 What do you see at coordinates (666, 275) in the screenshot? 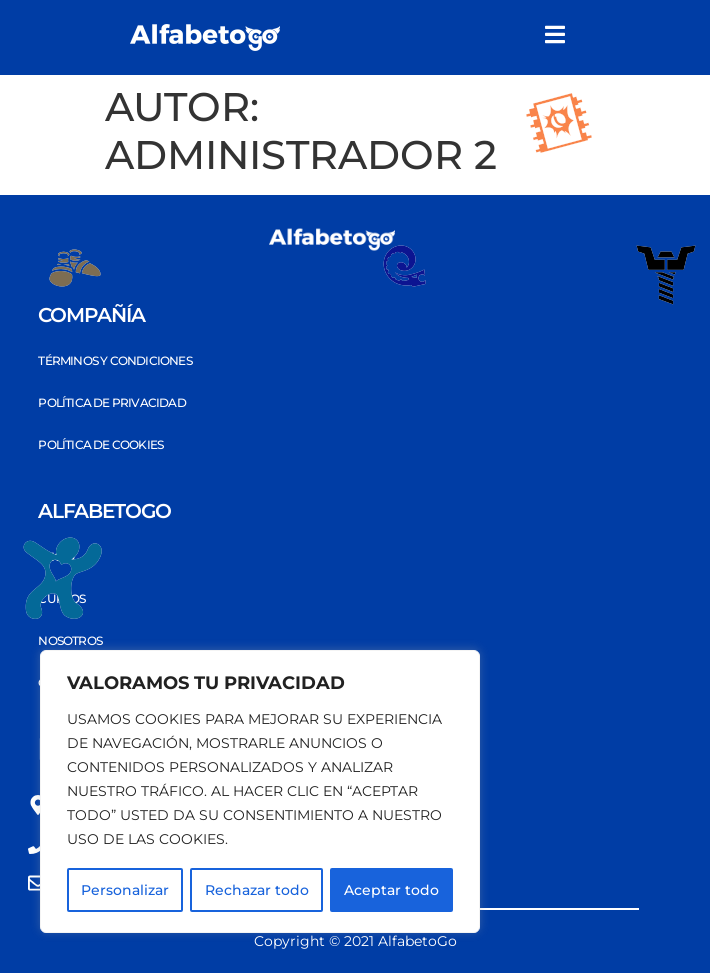
I see `ancient or antique hardware item in inventory` at bounding box center [666, 275].